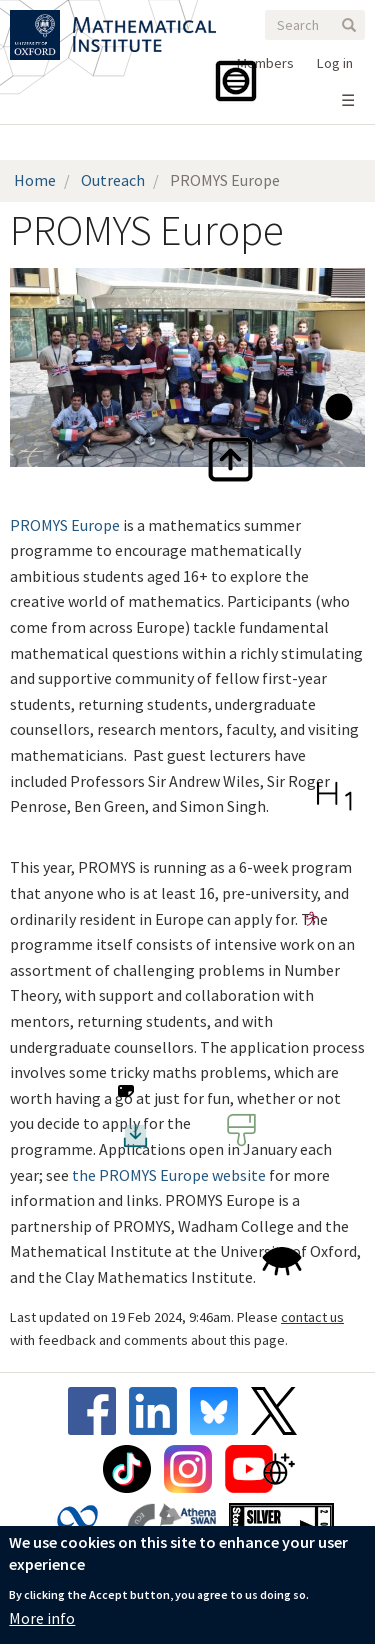 The height and width of the screenshot is (1644, 375). Describe the element at coordinates (236, 81) in the screenshot. I see `access heating and cooling controls` at that location.